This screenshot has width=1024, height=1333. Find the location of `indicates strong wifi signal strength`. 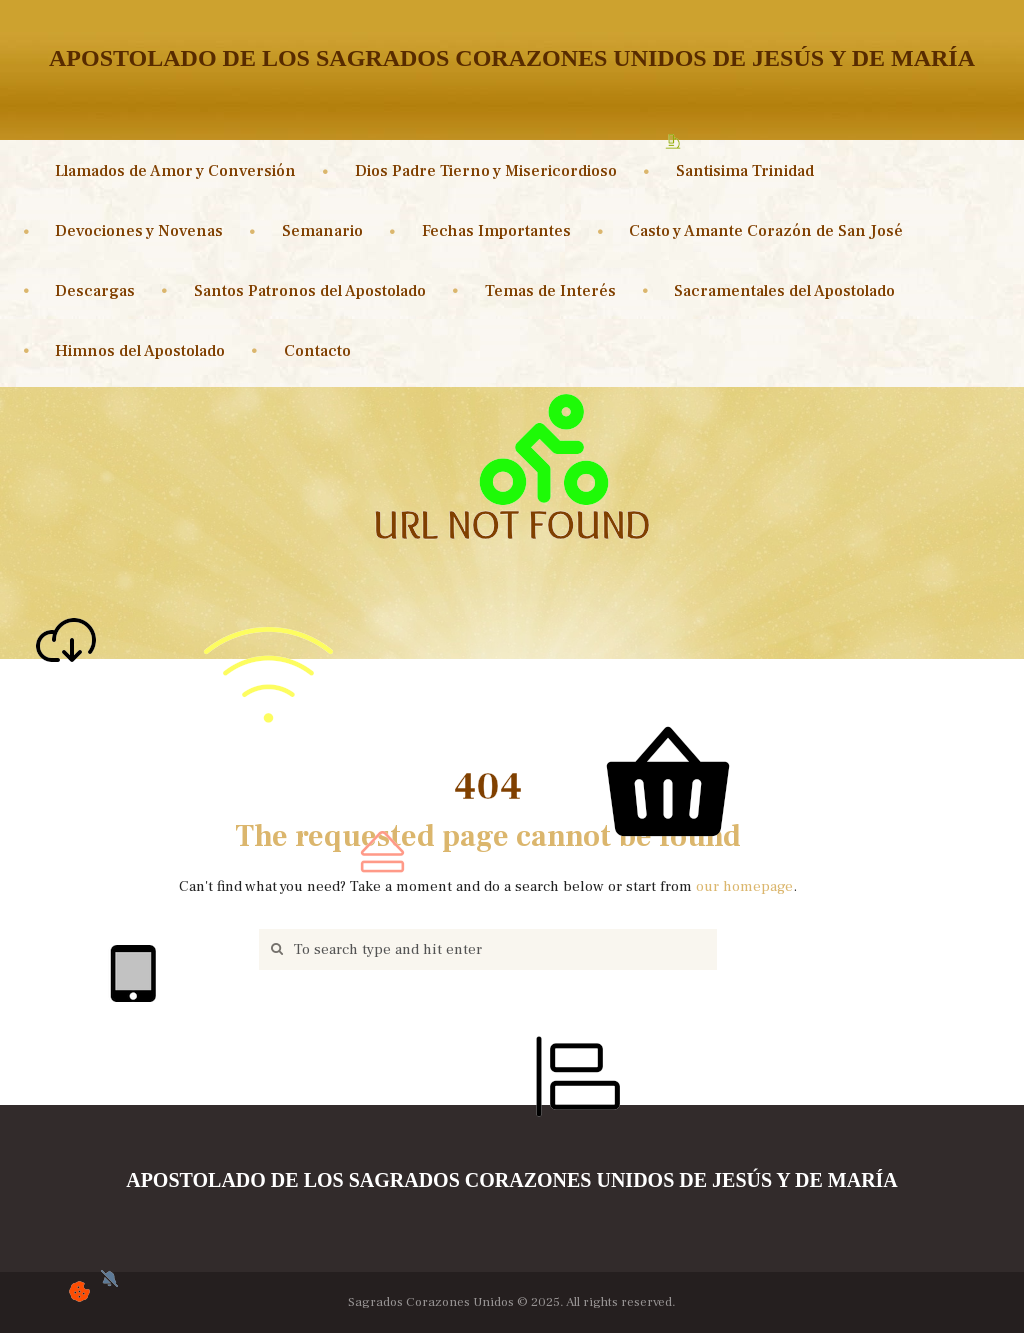

indicates strong wifi signal strength is located at coordinates (268, 672).